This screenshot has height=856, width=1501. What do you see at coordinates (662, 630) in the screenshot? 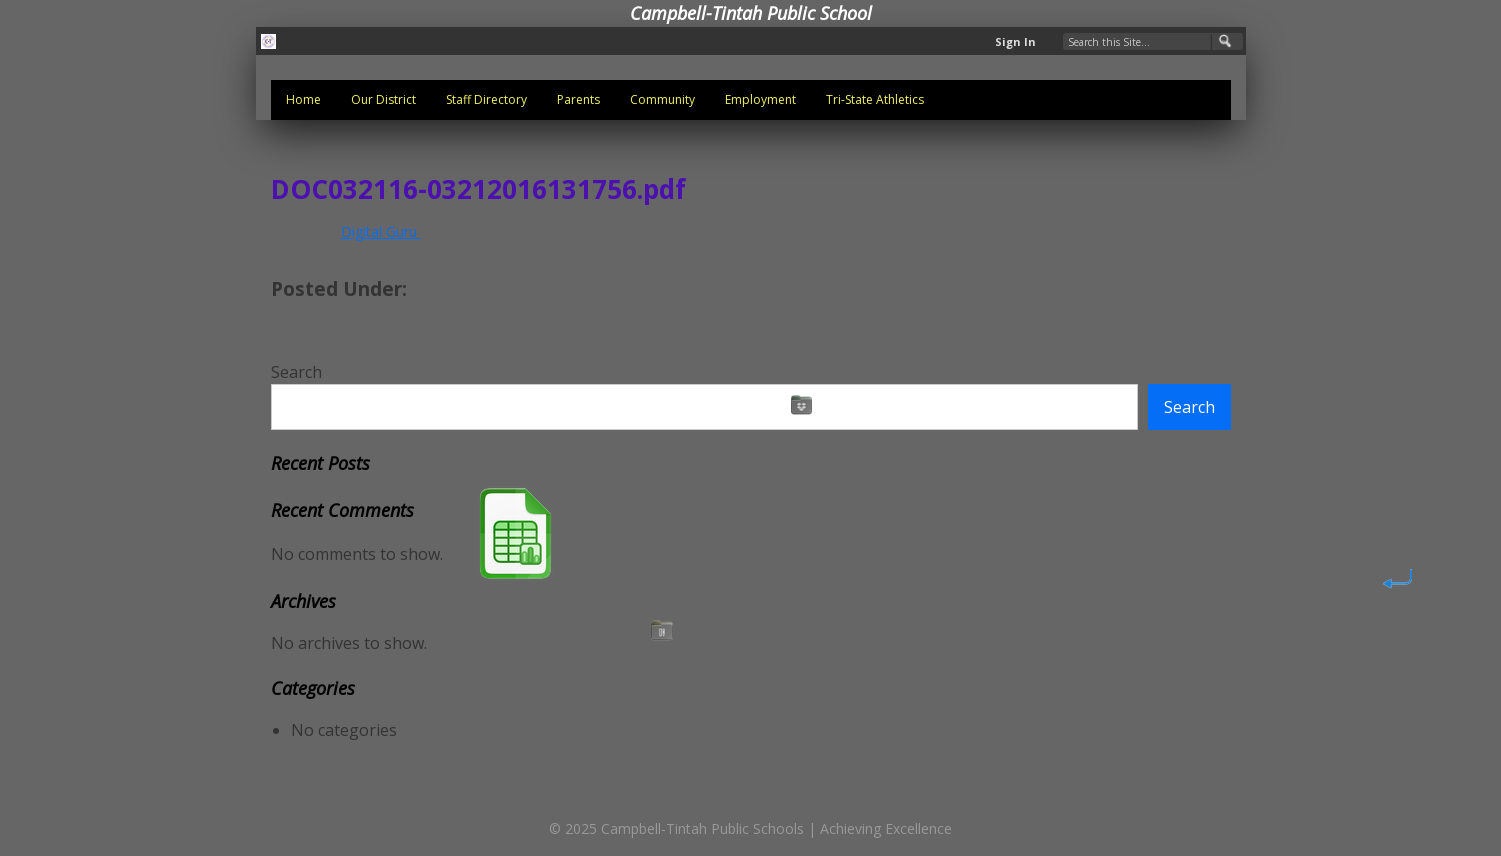
I see `open templates folder` at bounding box center [662, 630].